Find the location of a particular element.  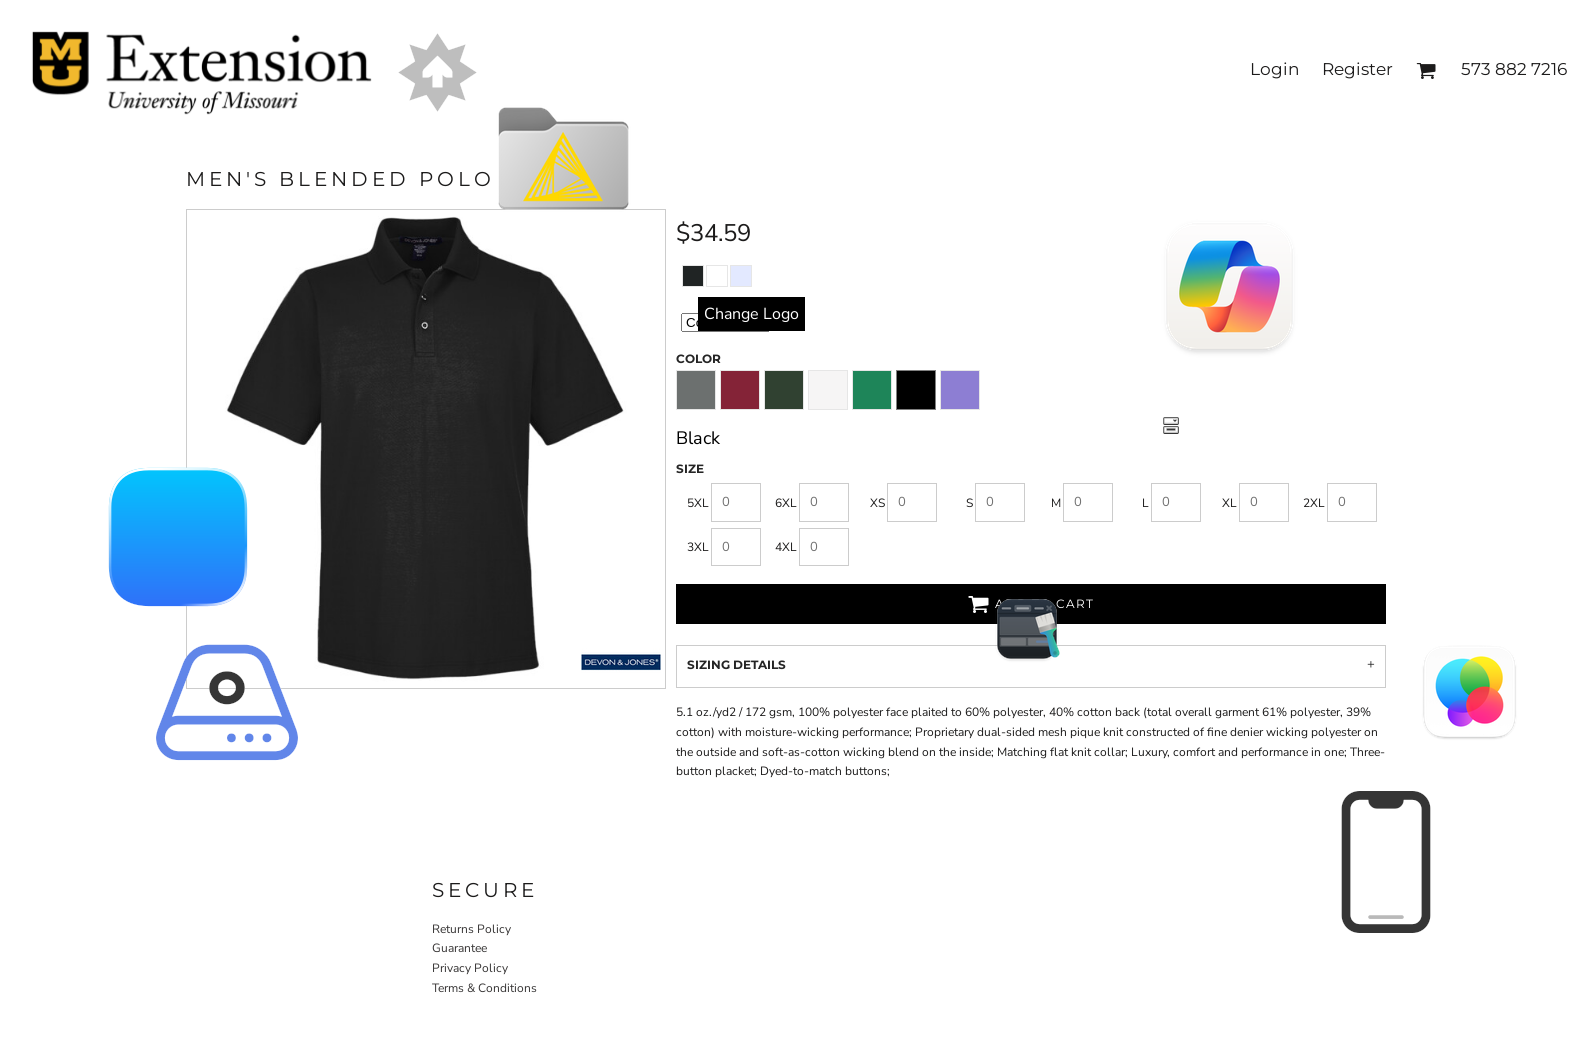

open Microsoft Copilot AI assistant is located at coordinates (1229, 286).